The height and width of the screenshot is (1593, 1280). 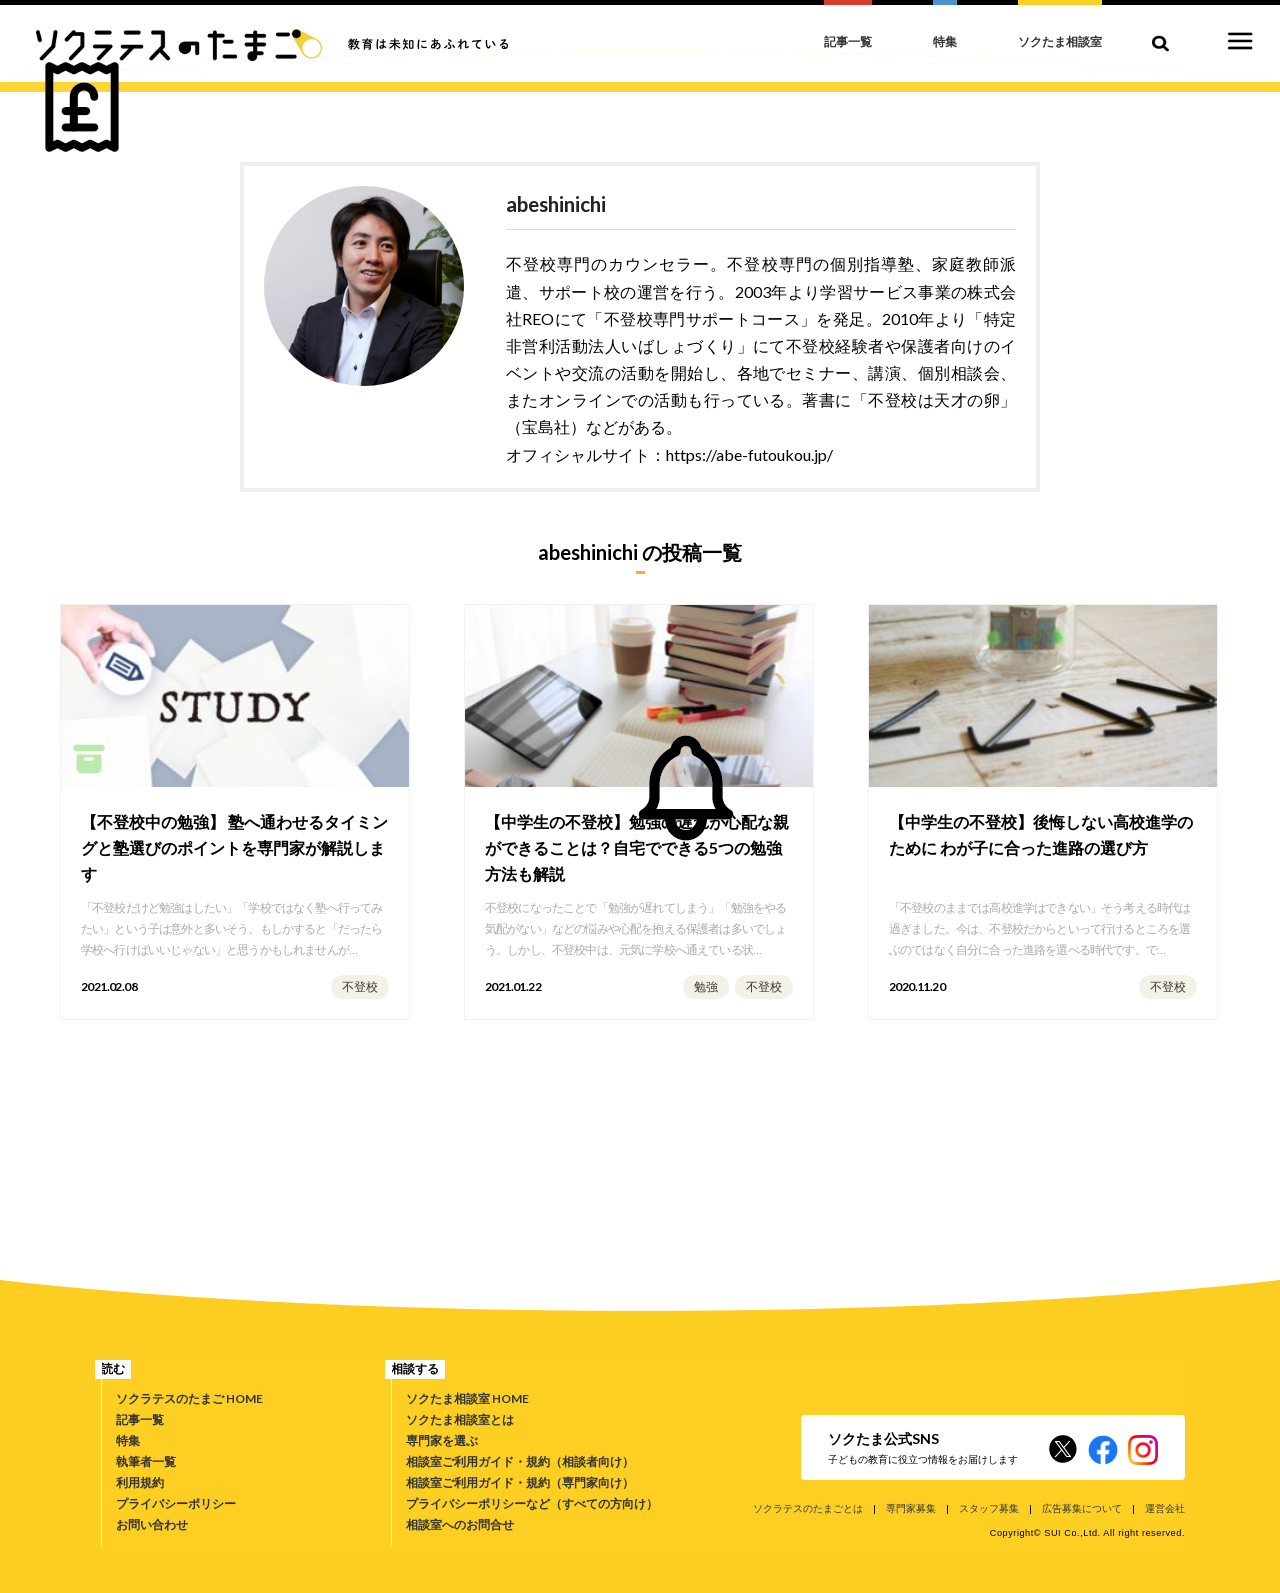 What do you see at coordinates (89, 759) in the screenshot?
I see `archive this item` at bounding box center [89, 759].